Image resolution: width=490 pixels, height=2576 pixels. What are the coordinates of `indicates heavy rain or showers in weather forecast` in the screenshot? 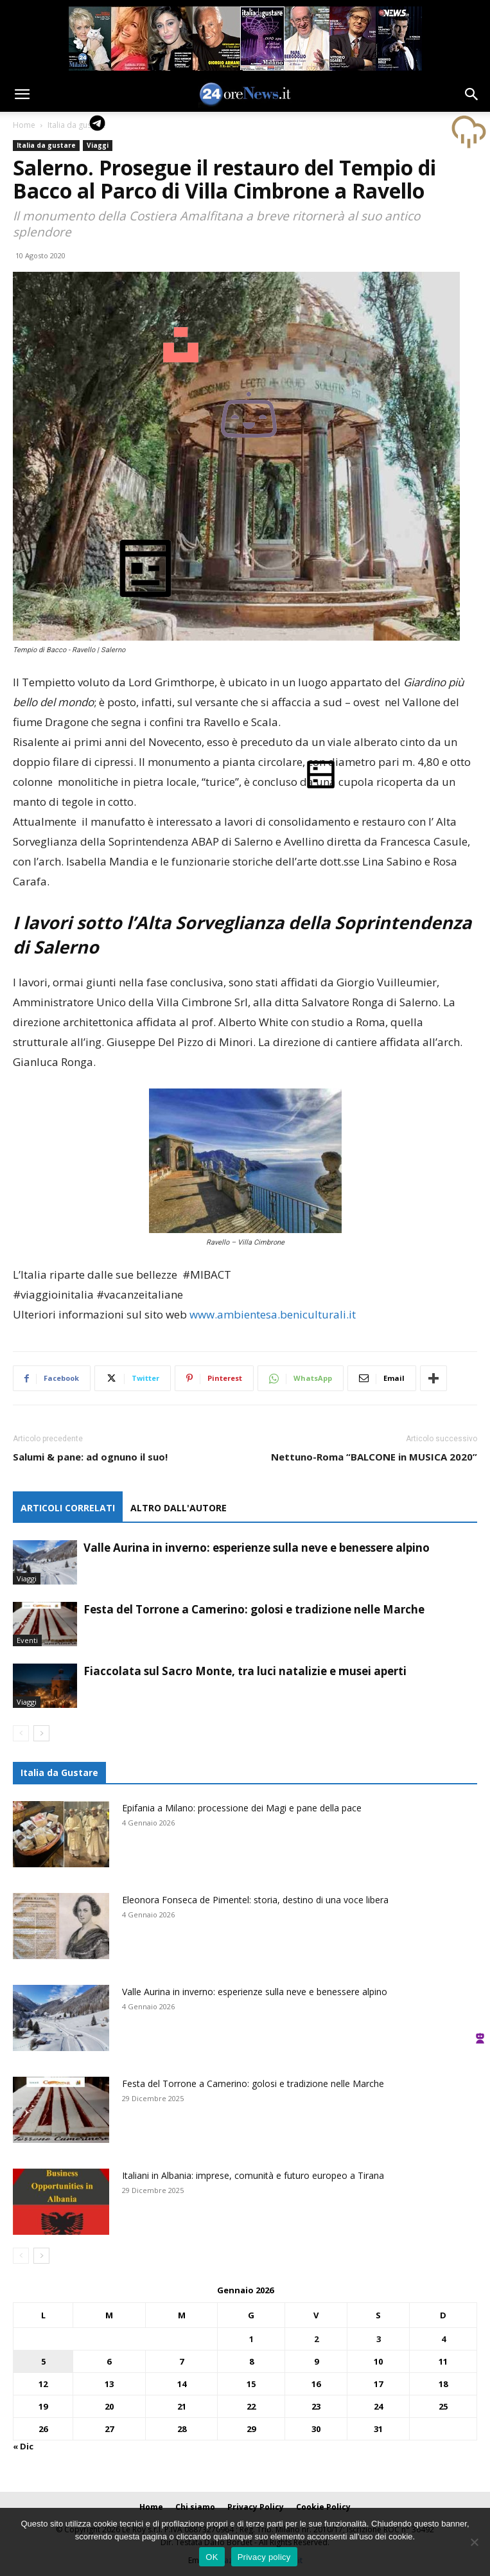 It's located at (469, 131).